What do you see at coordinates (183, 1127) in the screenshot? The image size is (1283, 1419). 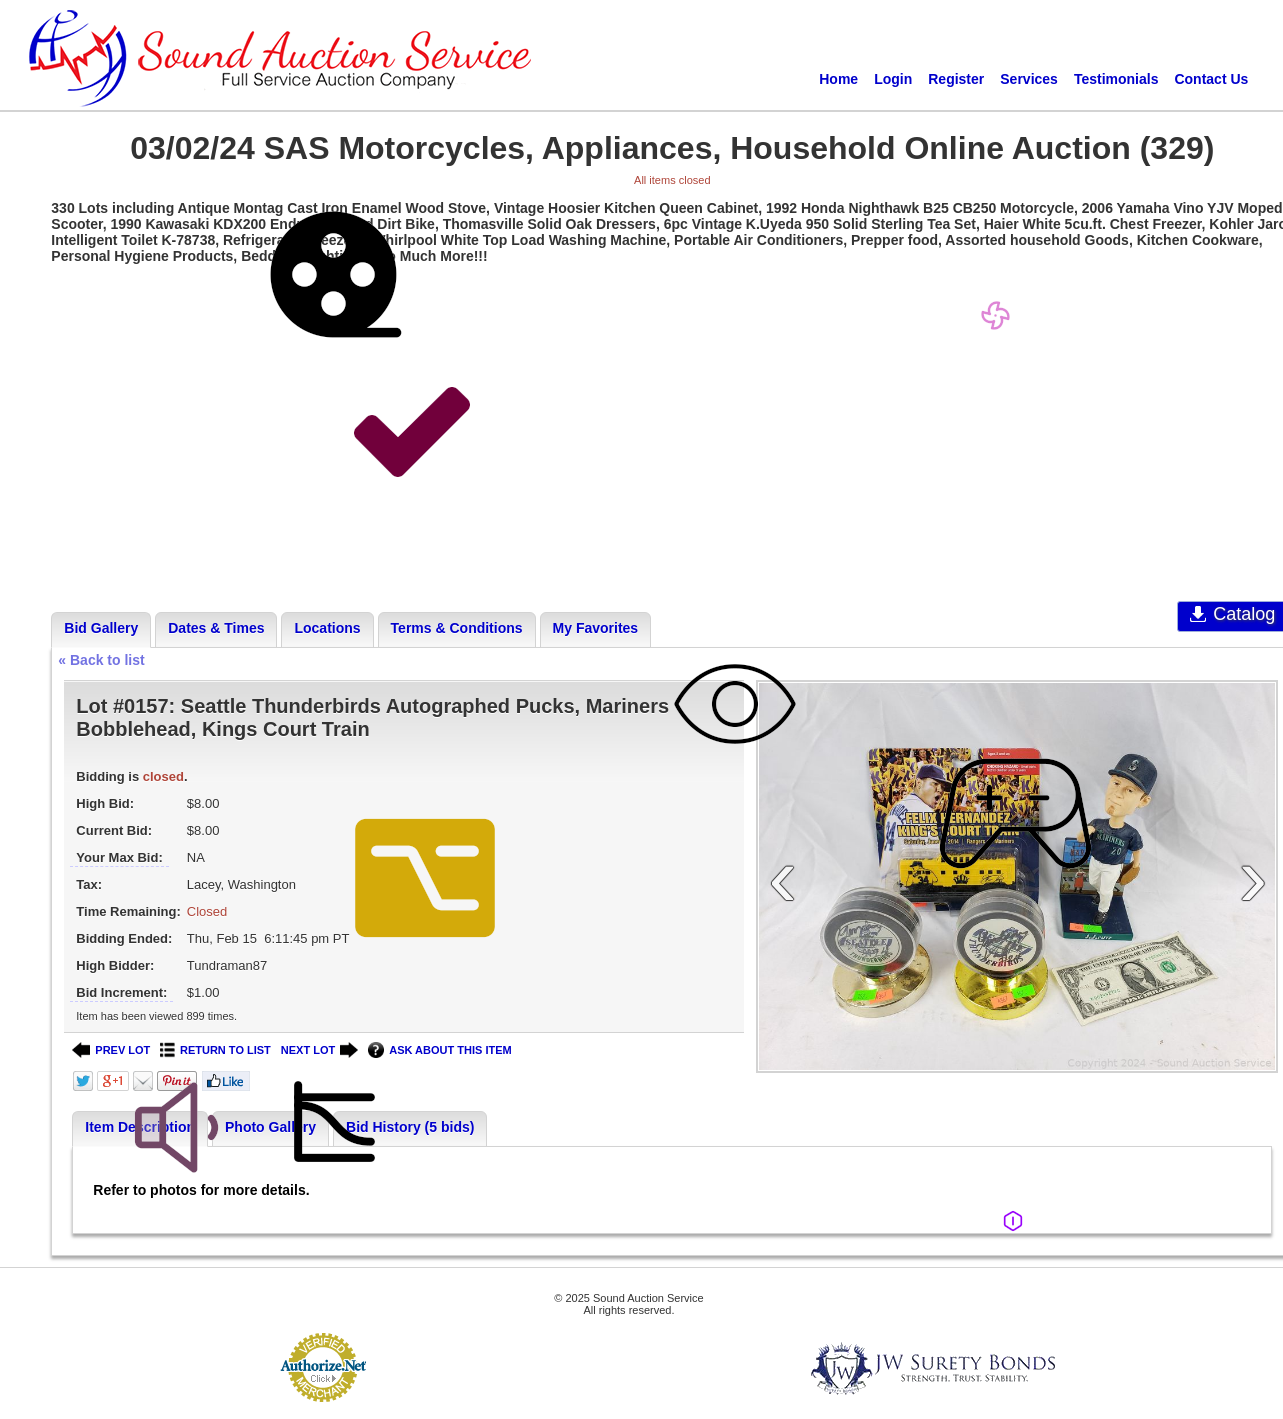 I see `volume set to low level` at bounding box center [183, 1127].